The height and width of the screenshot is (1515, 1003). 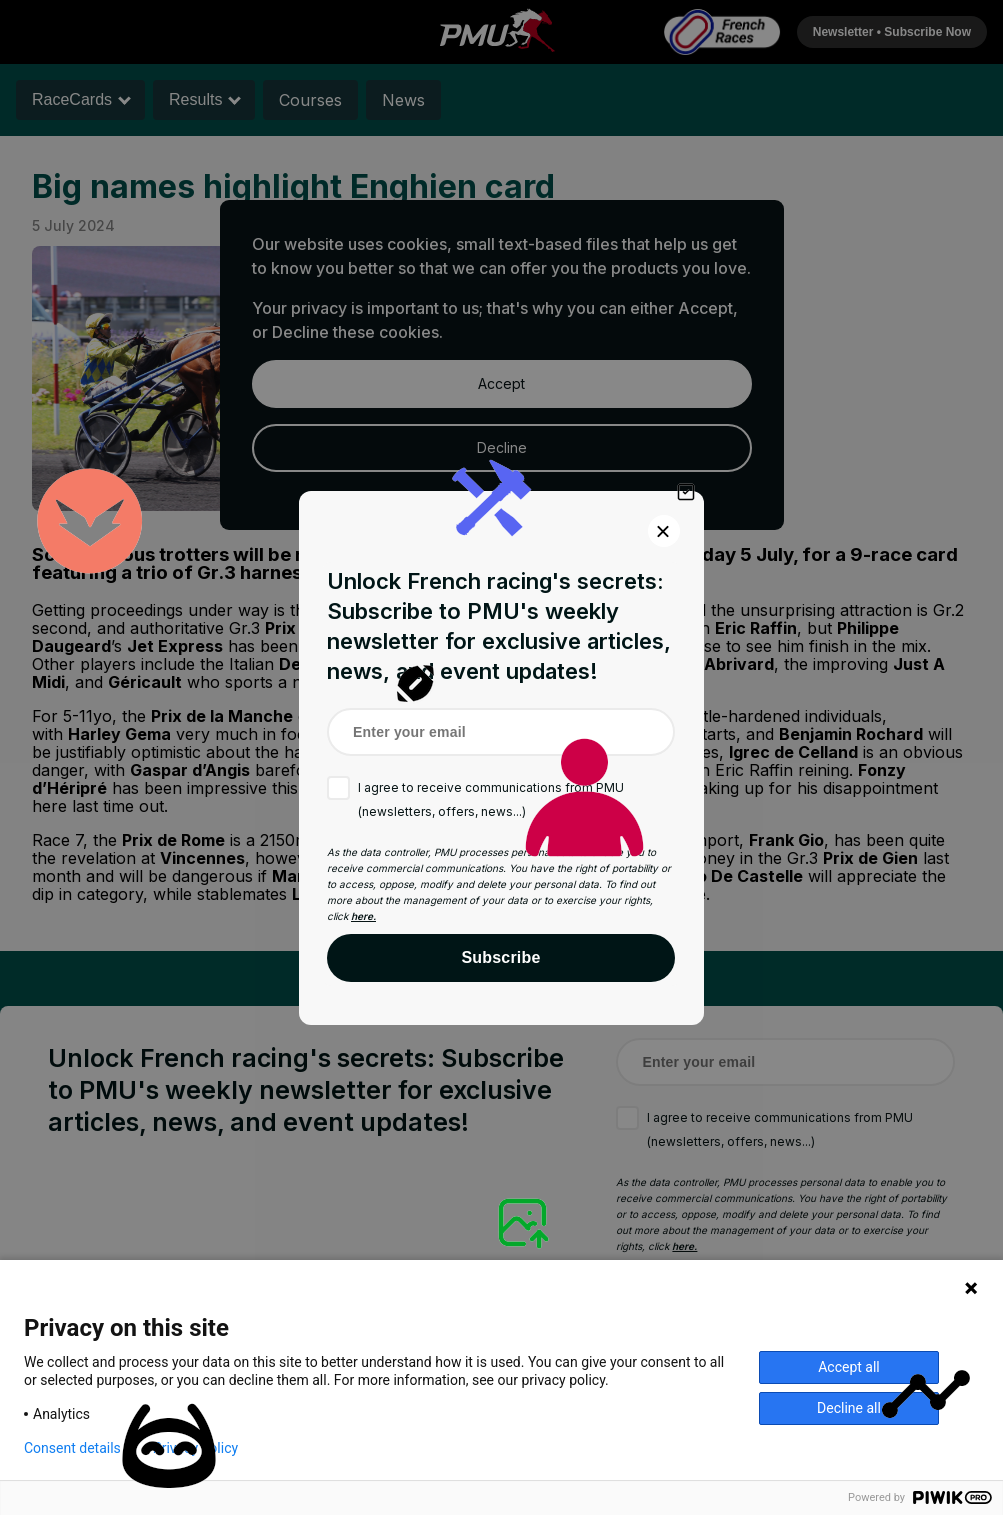 I want to click on indicates a bot account or automated user, so click(x=169, y=1446).